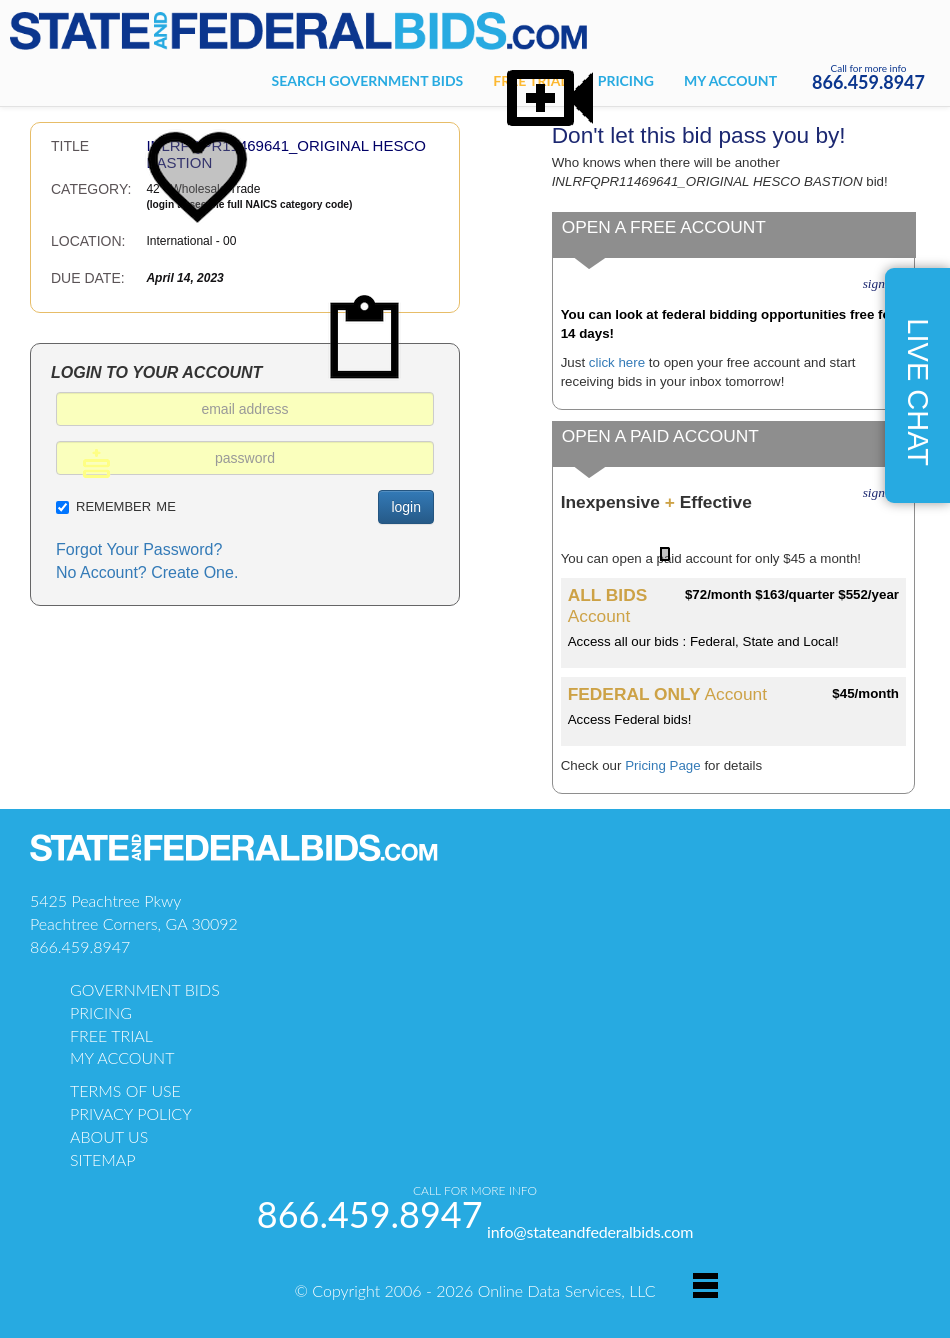 Image resolution: width=950 pixels, height=1338 pixels. I want to click on view data in row format, so click(705, 1285).